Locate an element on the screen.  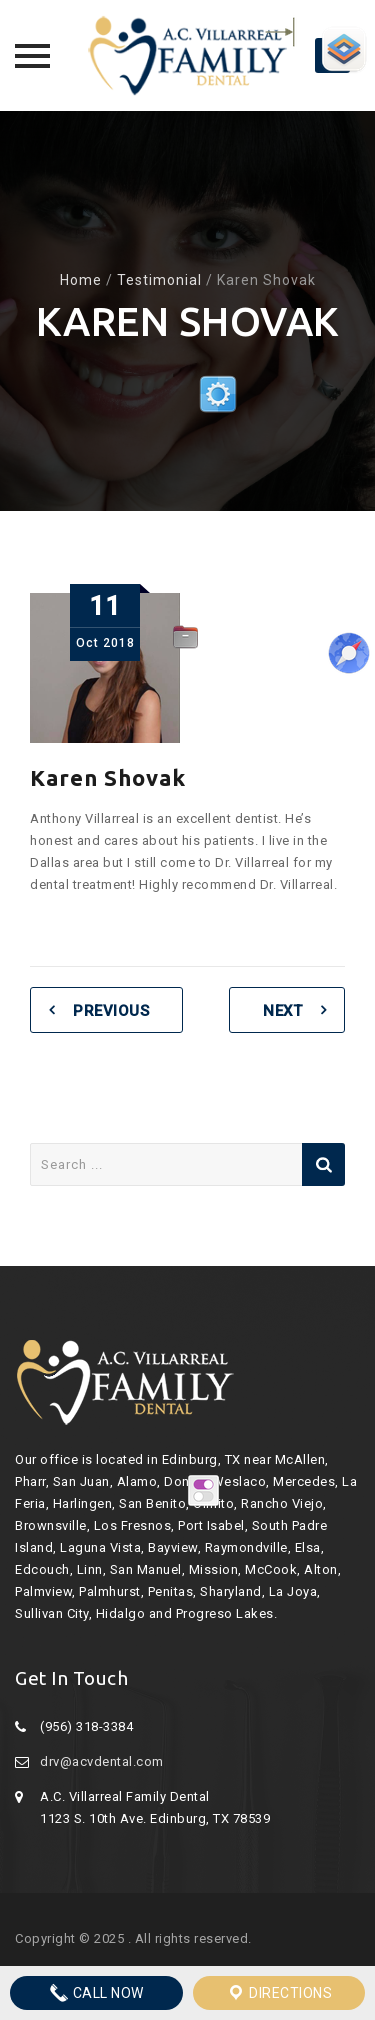
open the file manager application is located at coordinates (185, 636).